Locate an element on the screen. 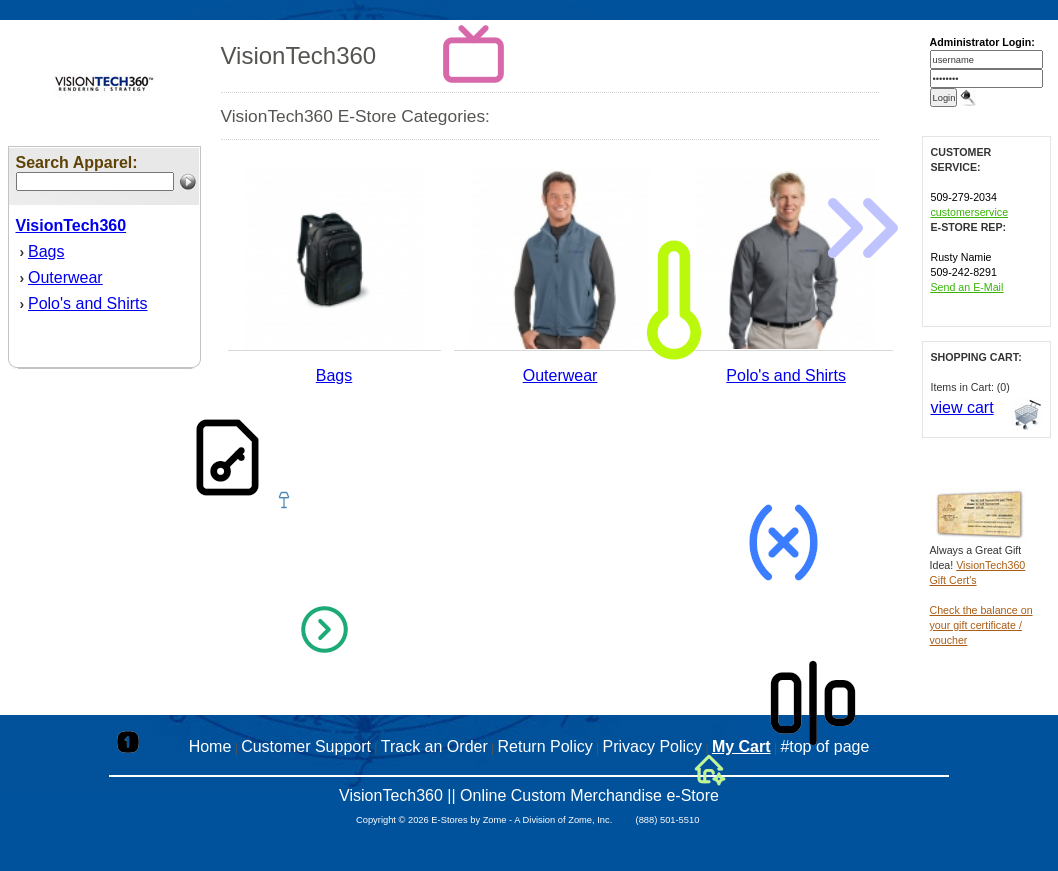  access smart home features is located at coordinates (709, 769).